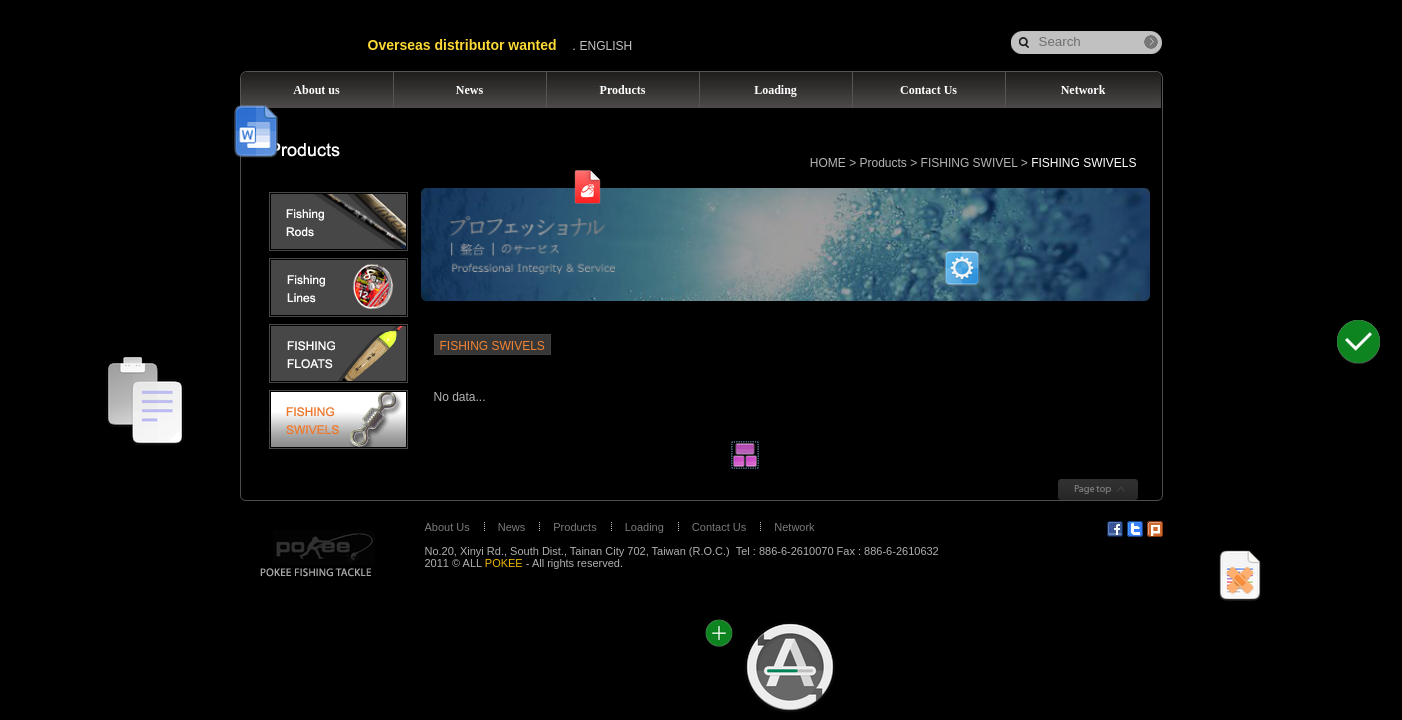 The width and height of the screenshot is (1402, 720). Describe the element at coordinates (256, 131) in the screenshot. I see `a microsoft word document file` at that location.